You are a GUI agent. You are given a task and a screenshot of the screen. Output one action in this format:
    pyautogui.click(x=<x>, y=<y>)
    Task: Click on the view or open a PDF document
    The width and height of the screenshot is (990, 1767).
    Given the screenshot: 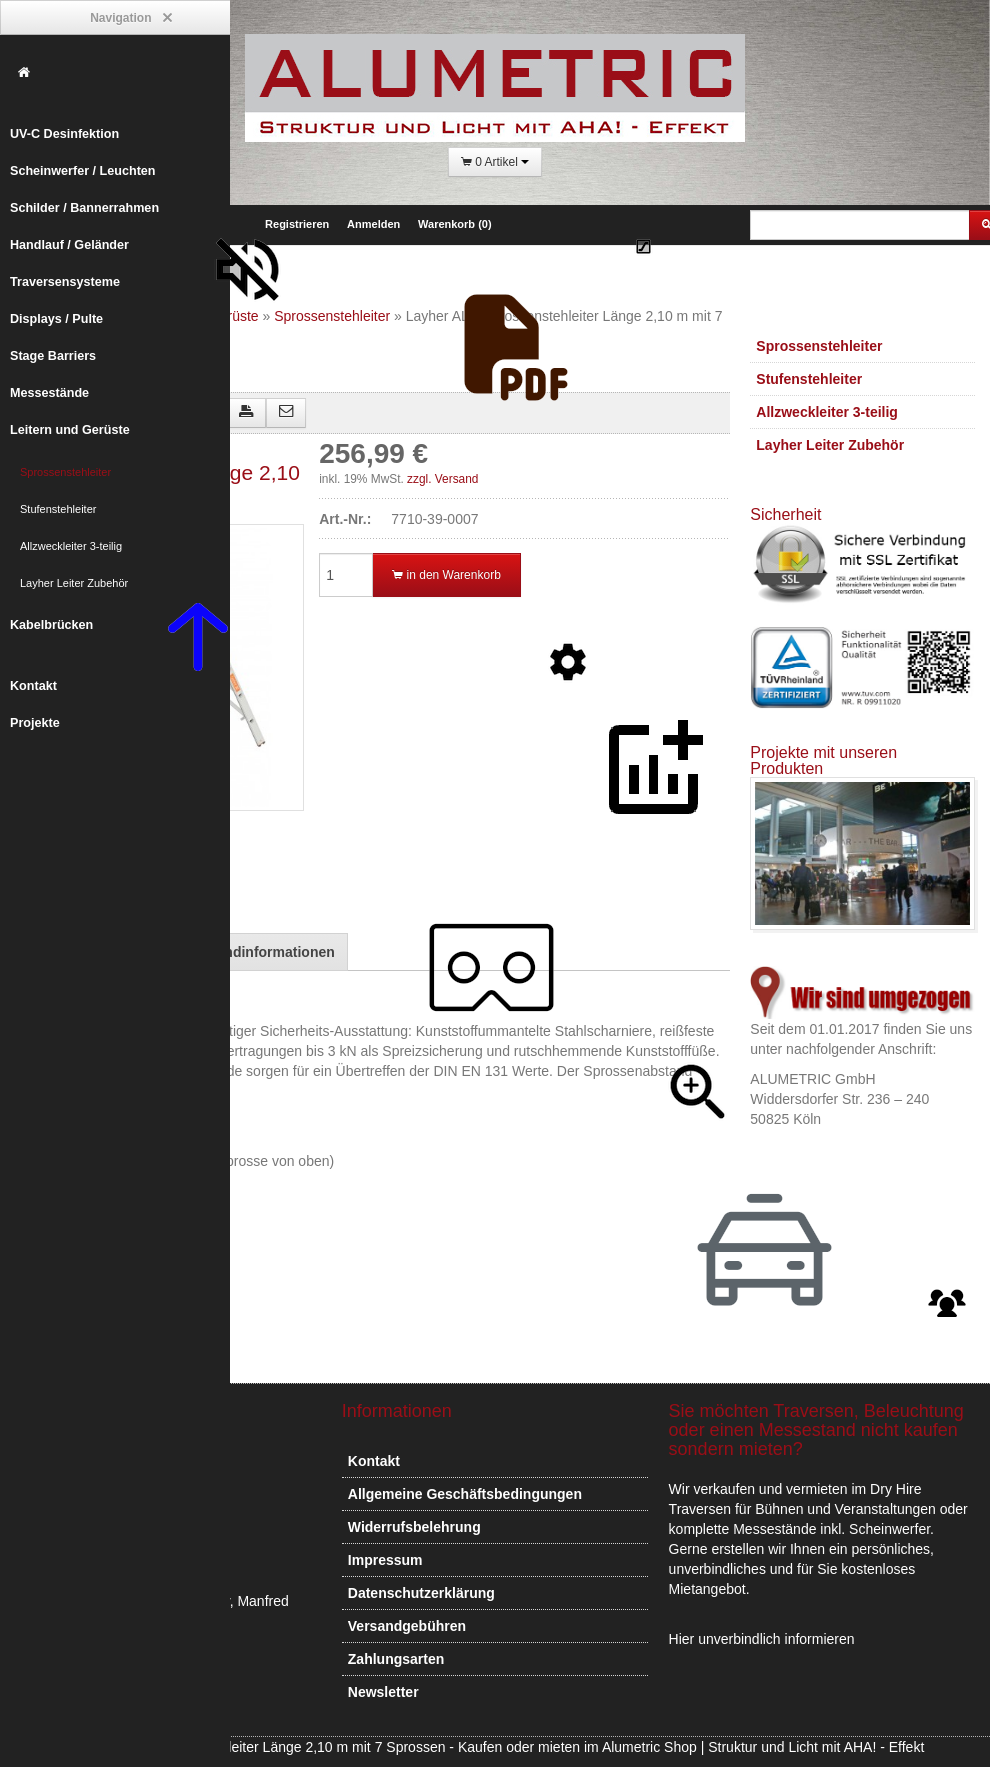 What is the action you would take?
    pyautogui.click(x=514, y=344)
    